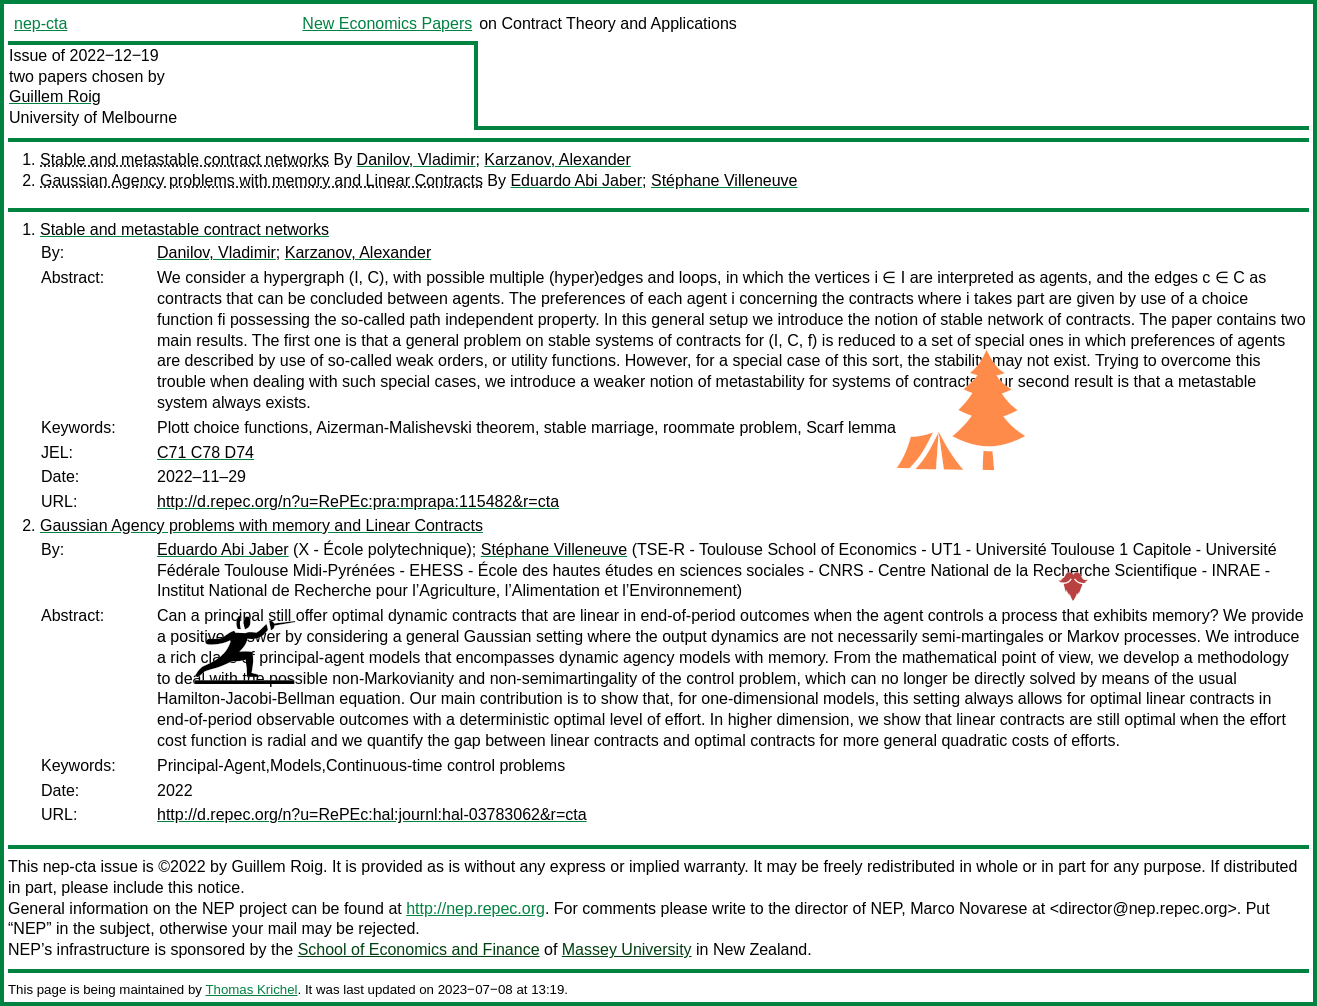  What do you see at coordinates (1073, 586) in the screenshot?
I see `select beard style for character customization` at bounding box center [1073, 586].